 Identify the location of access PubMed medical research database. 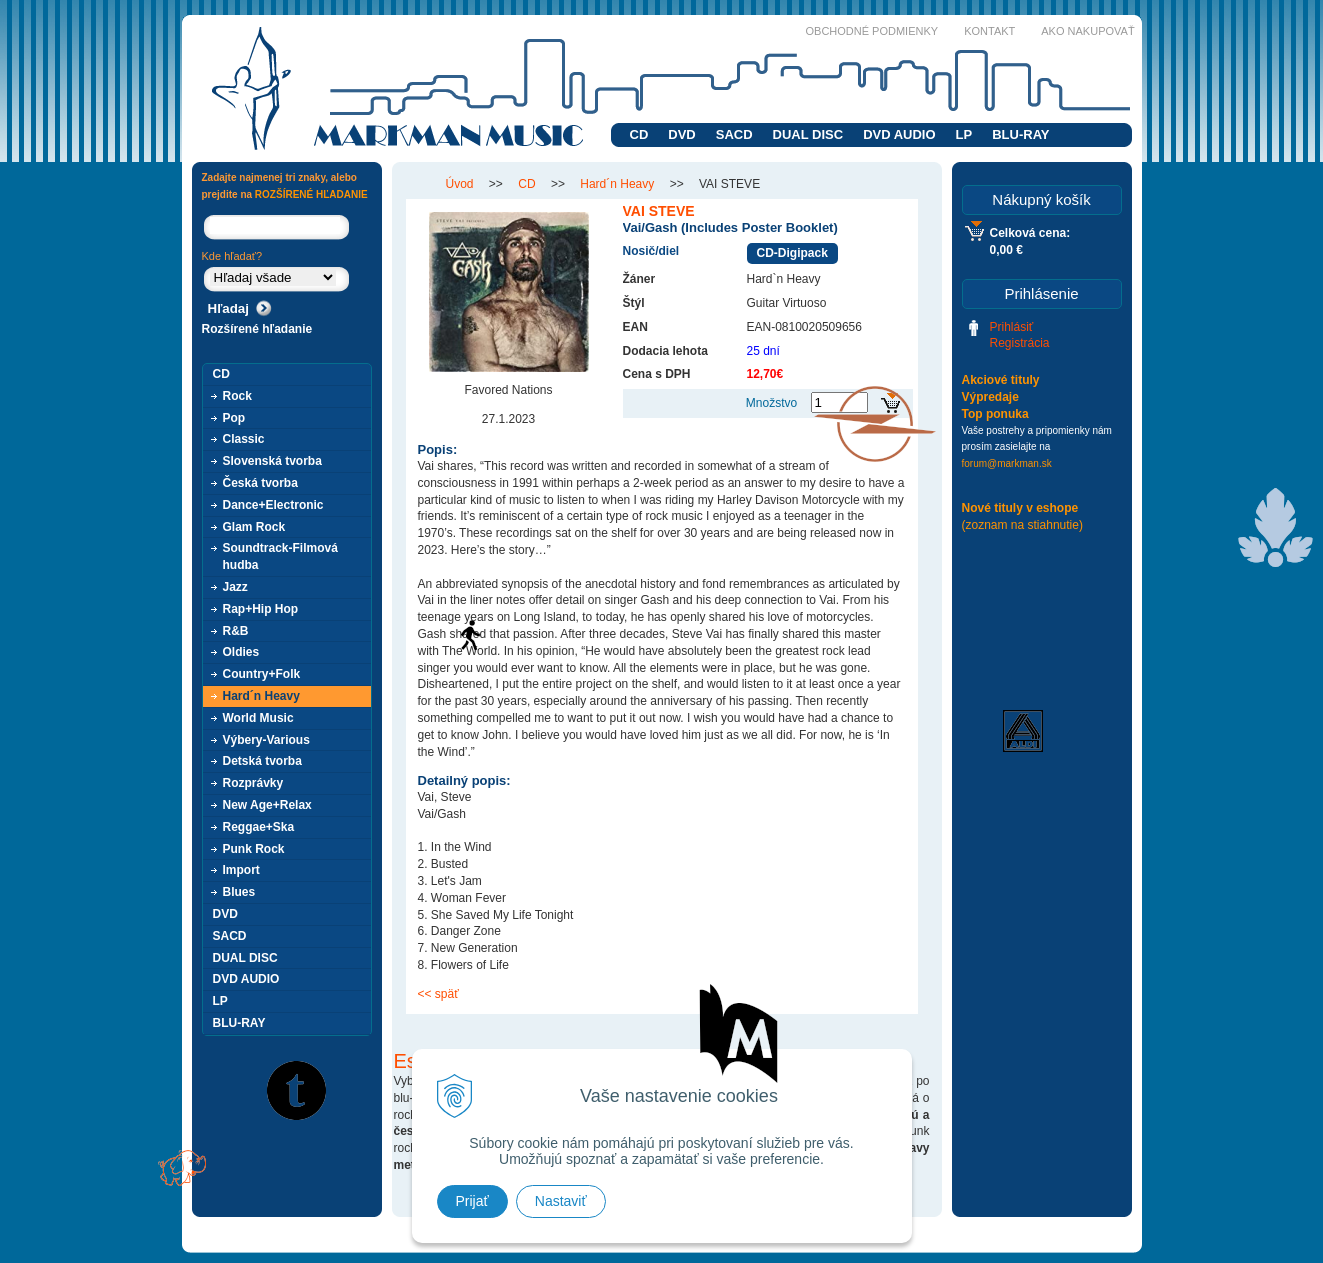
(738, 1033).